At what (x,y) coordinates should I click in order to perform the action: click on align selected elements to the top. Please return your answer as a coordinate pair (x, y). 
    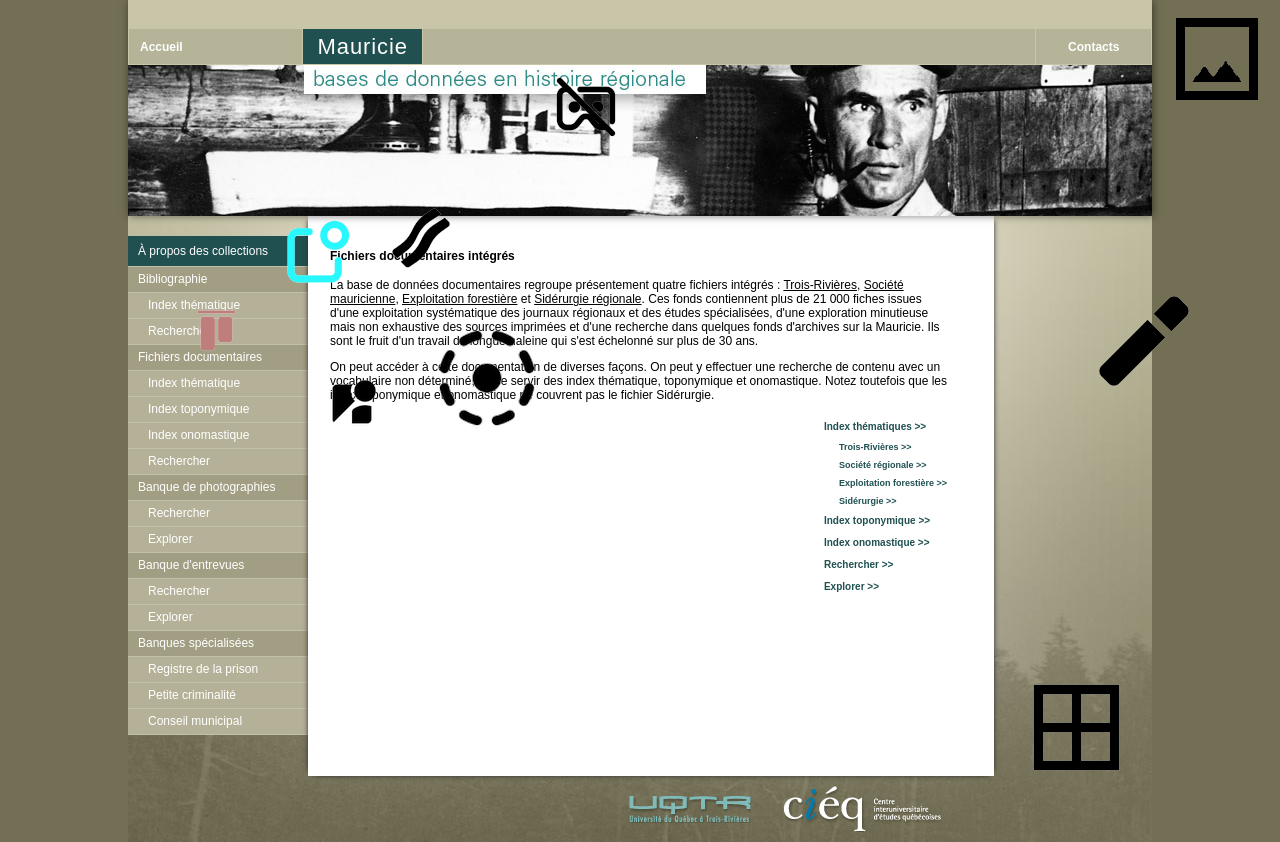
    Looking at the image, I should click on (216, 329).